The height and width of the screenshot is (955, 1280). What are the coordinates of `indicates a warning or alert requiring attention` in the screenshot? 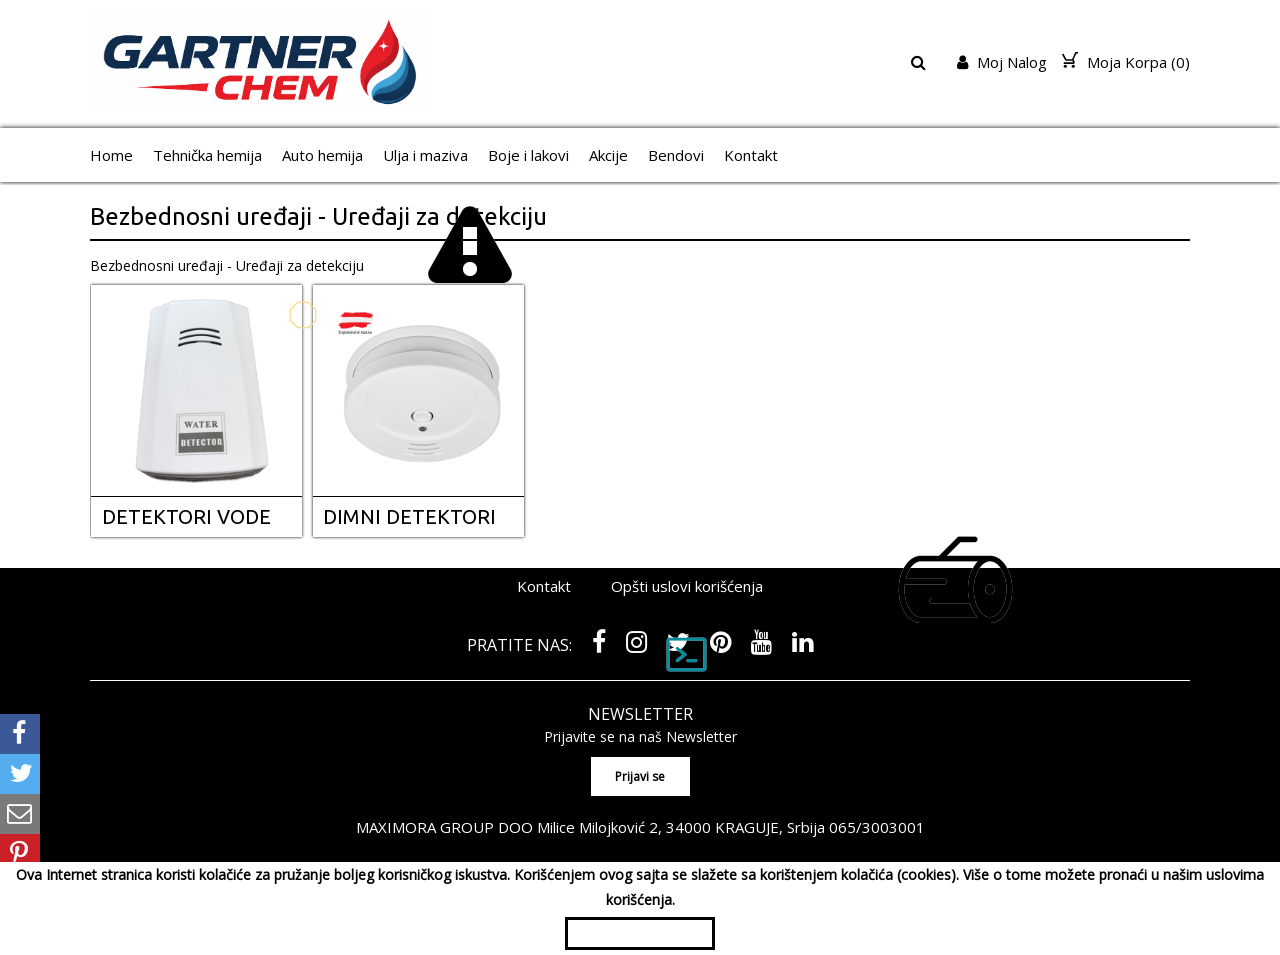 It's located at (470, 248).